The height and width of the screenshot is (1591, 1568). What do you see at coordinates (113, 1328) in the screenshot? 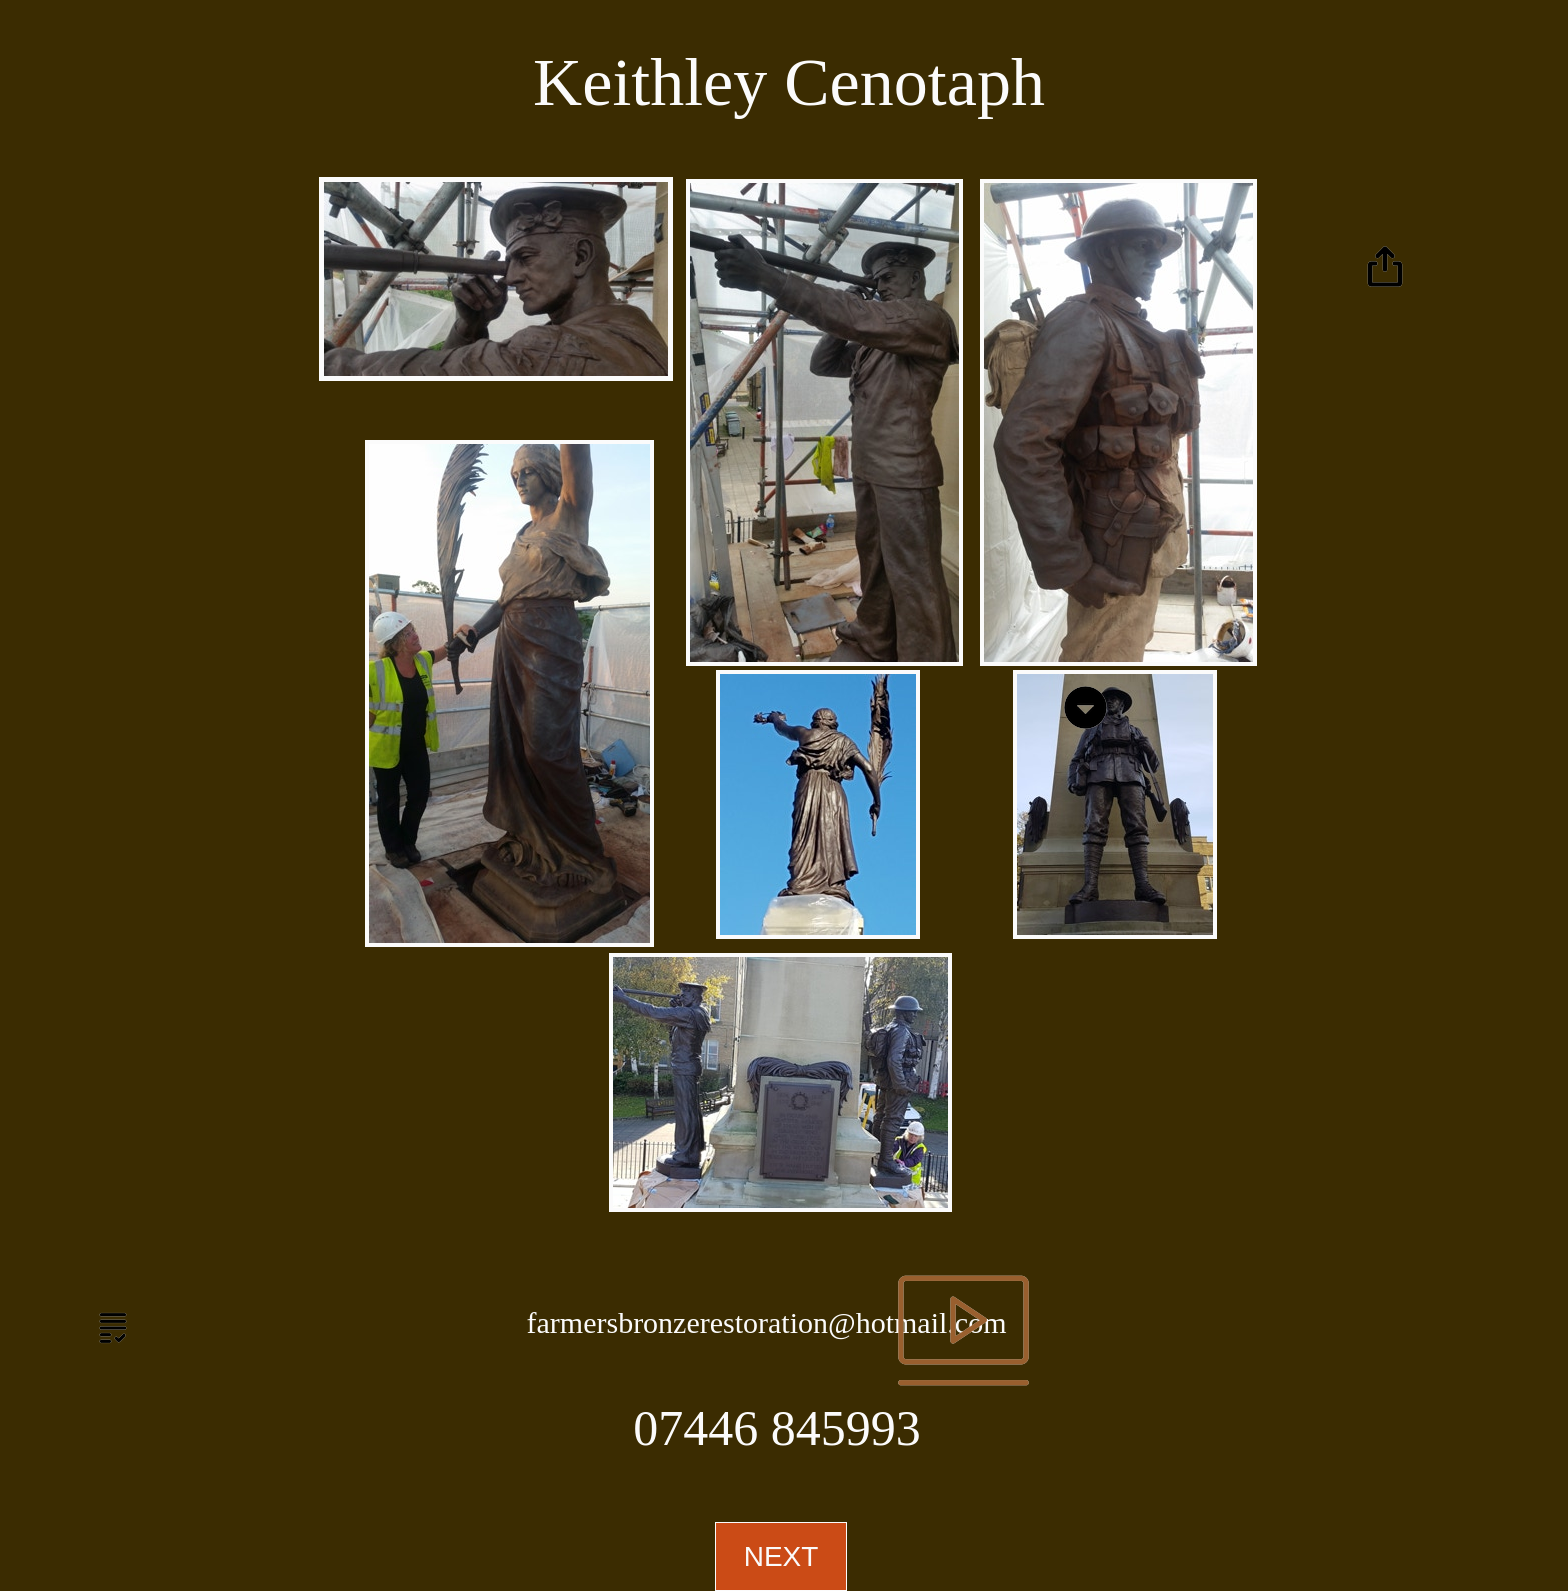
I see `view grading or assessment results` at bounding box center [113, 1328].